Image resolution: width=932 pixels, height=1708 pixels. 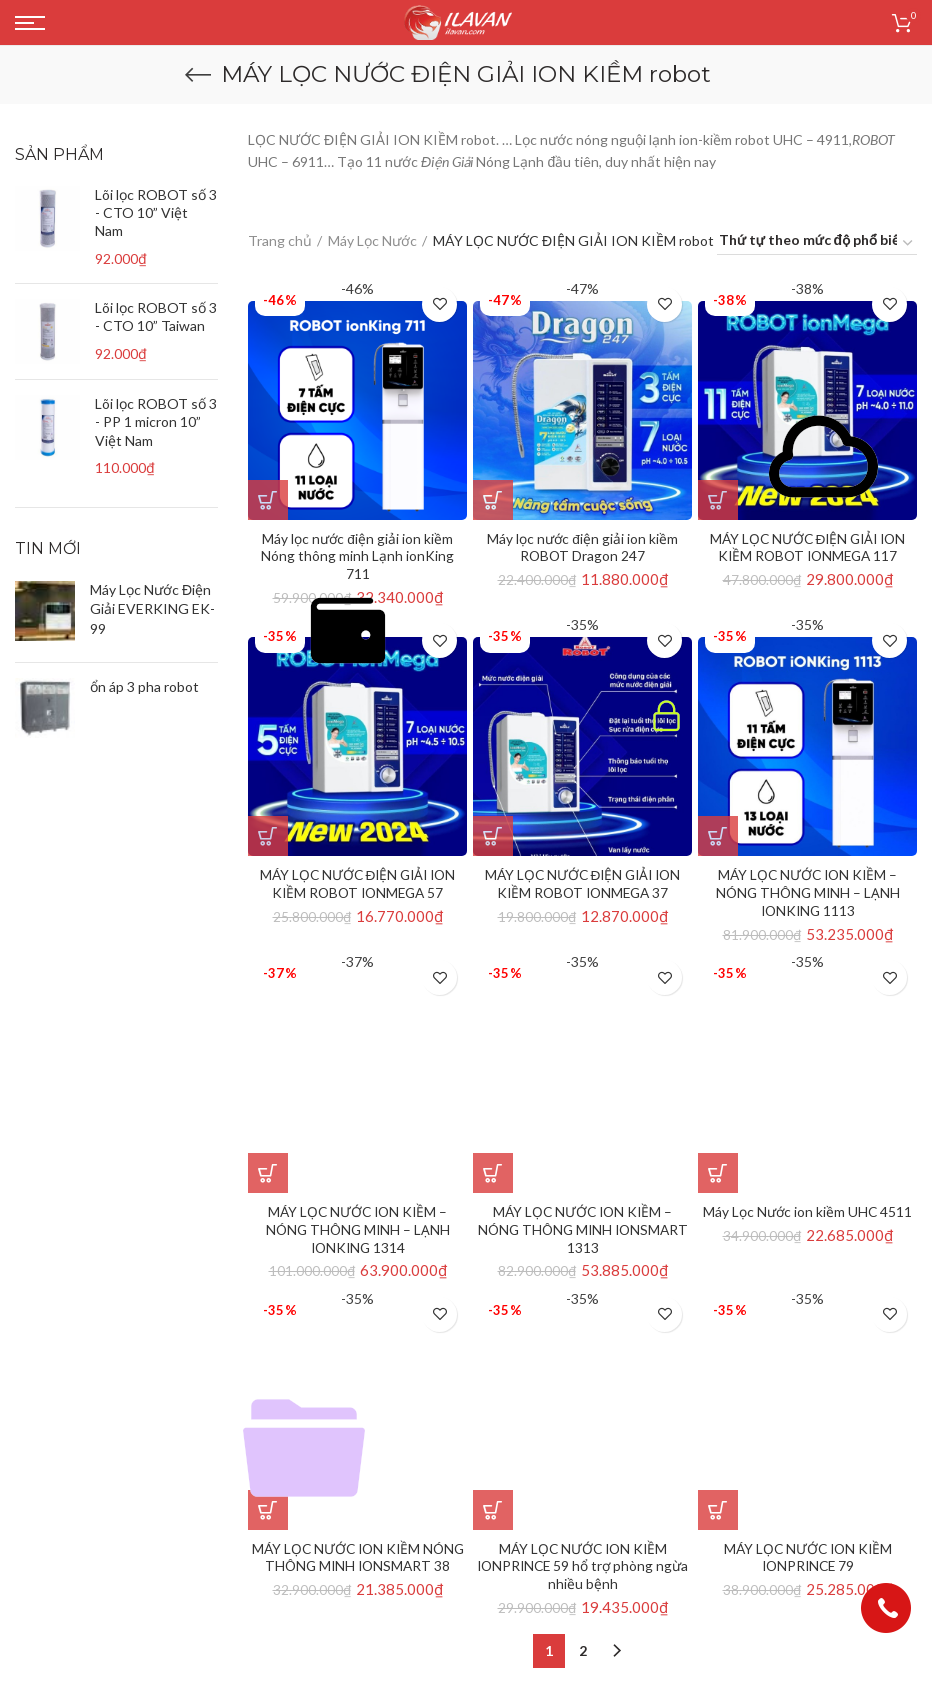 What do you see at coordinates (823, 456) in the screenshot?
I see `cloud storage or sync status` at bounding box center [823, 456].